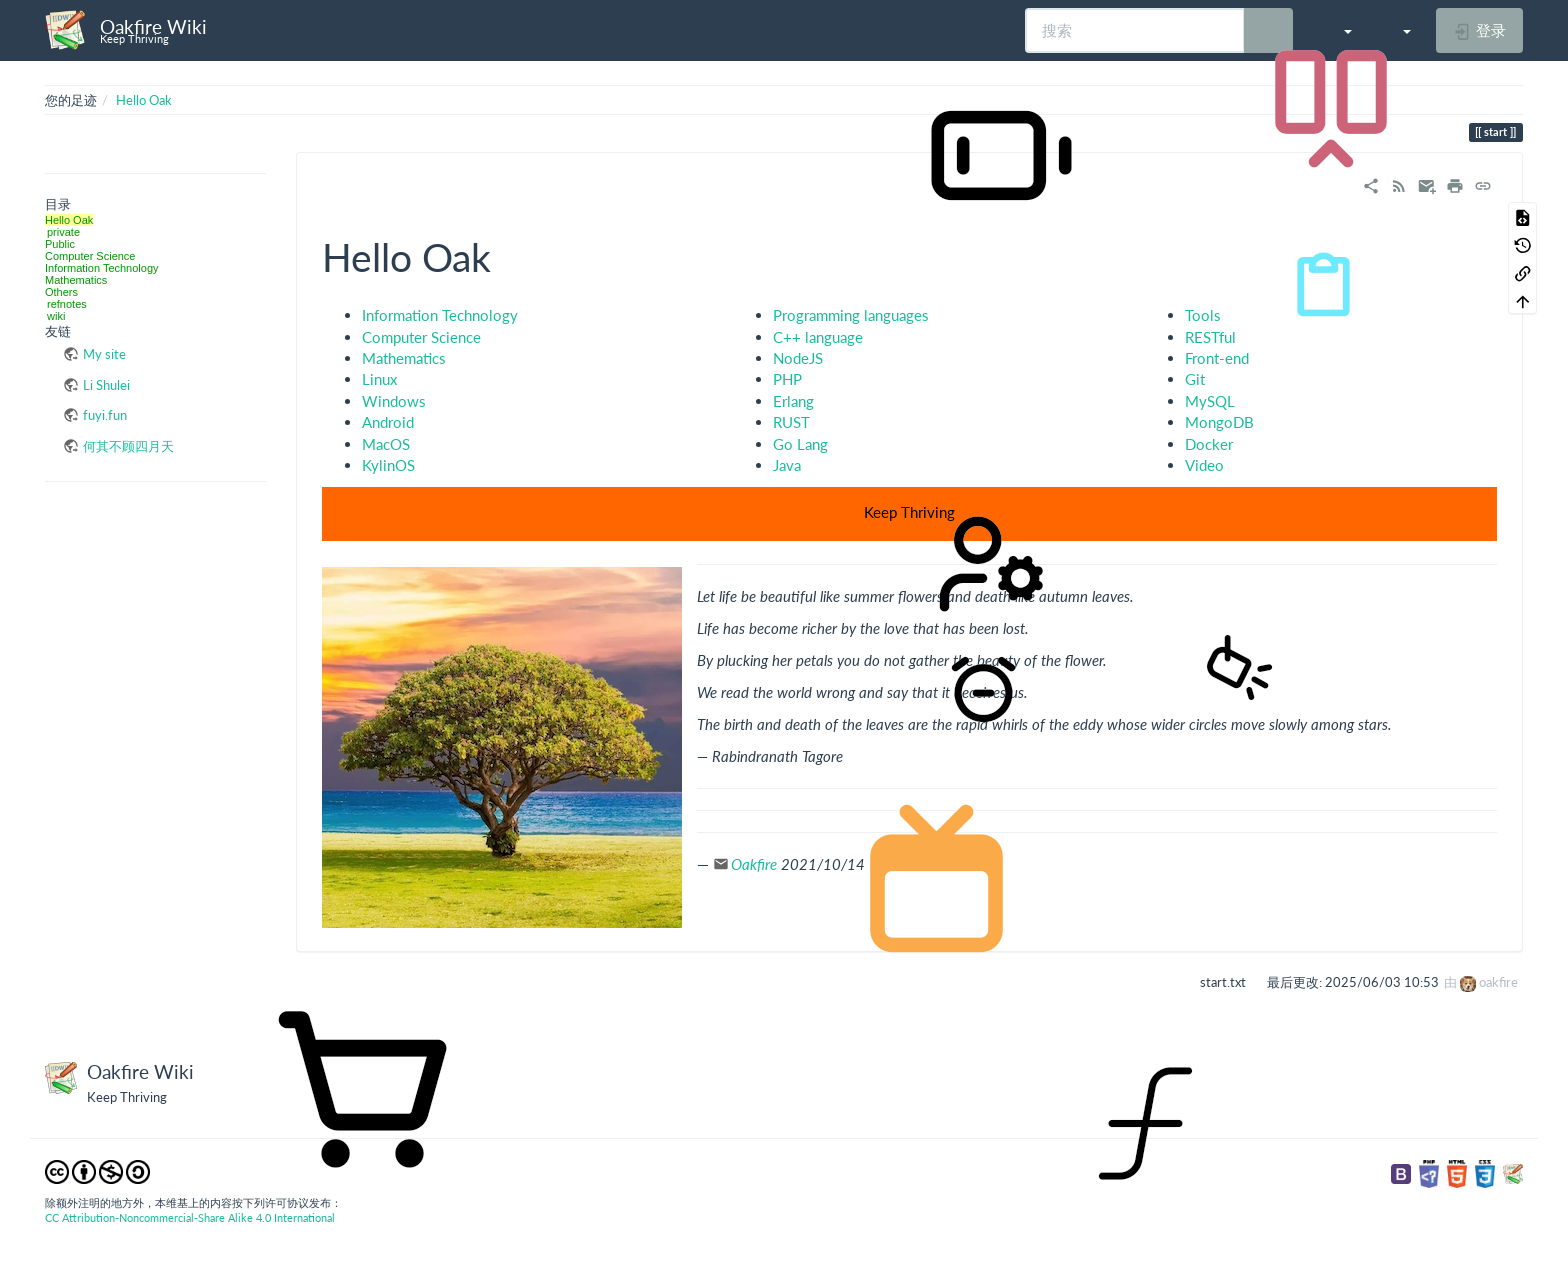  Describe the element at coordinates (1331, 106) in the screenshot. I see `align items to bottom edge` at that location.